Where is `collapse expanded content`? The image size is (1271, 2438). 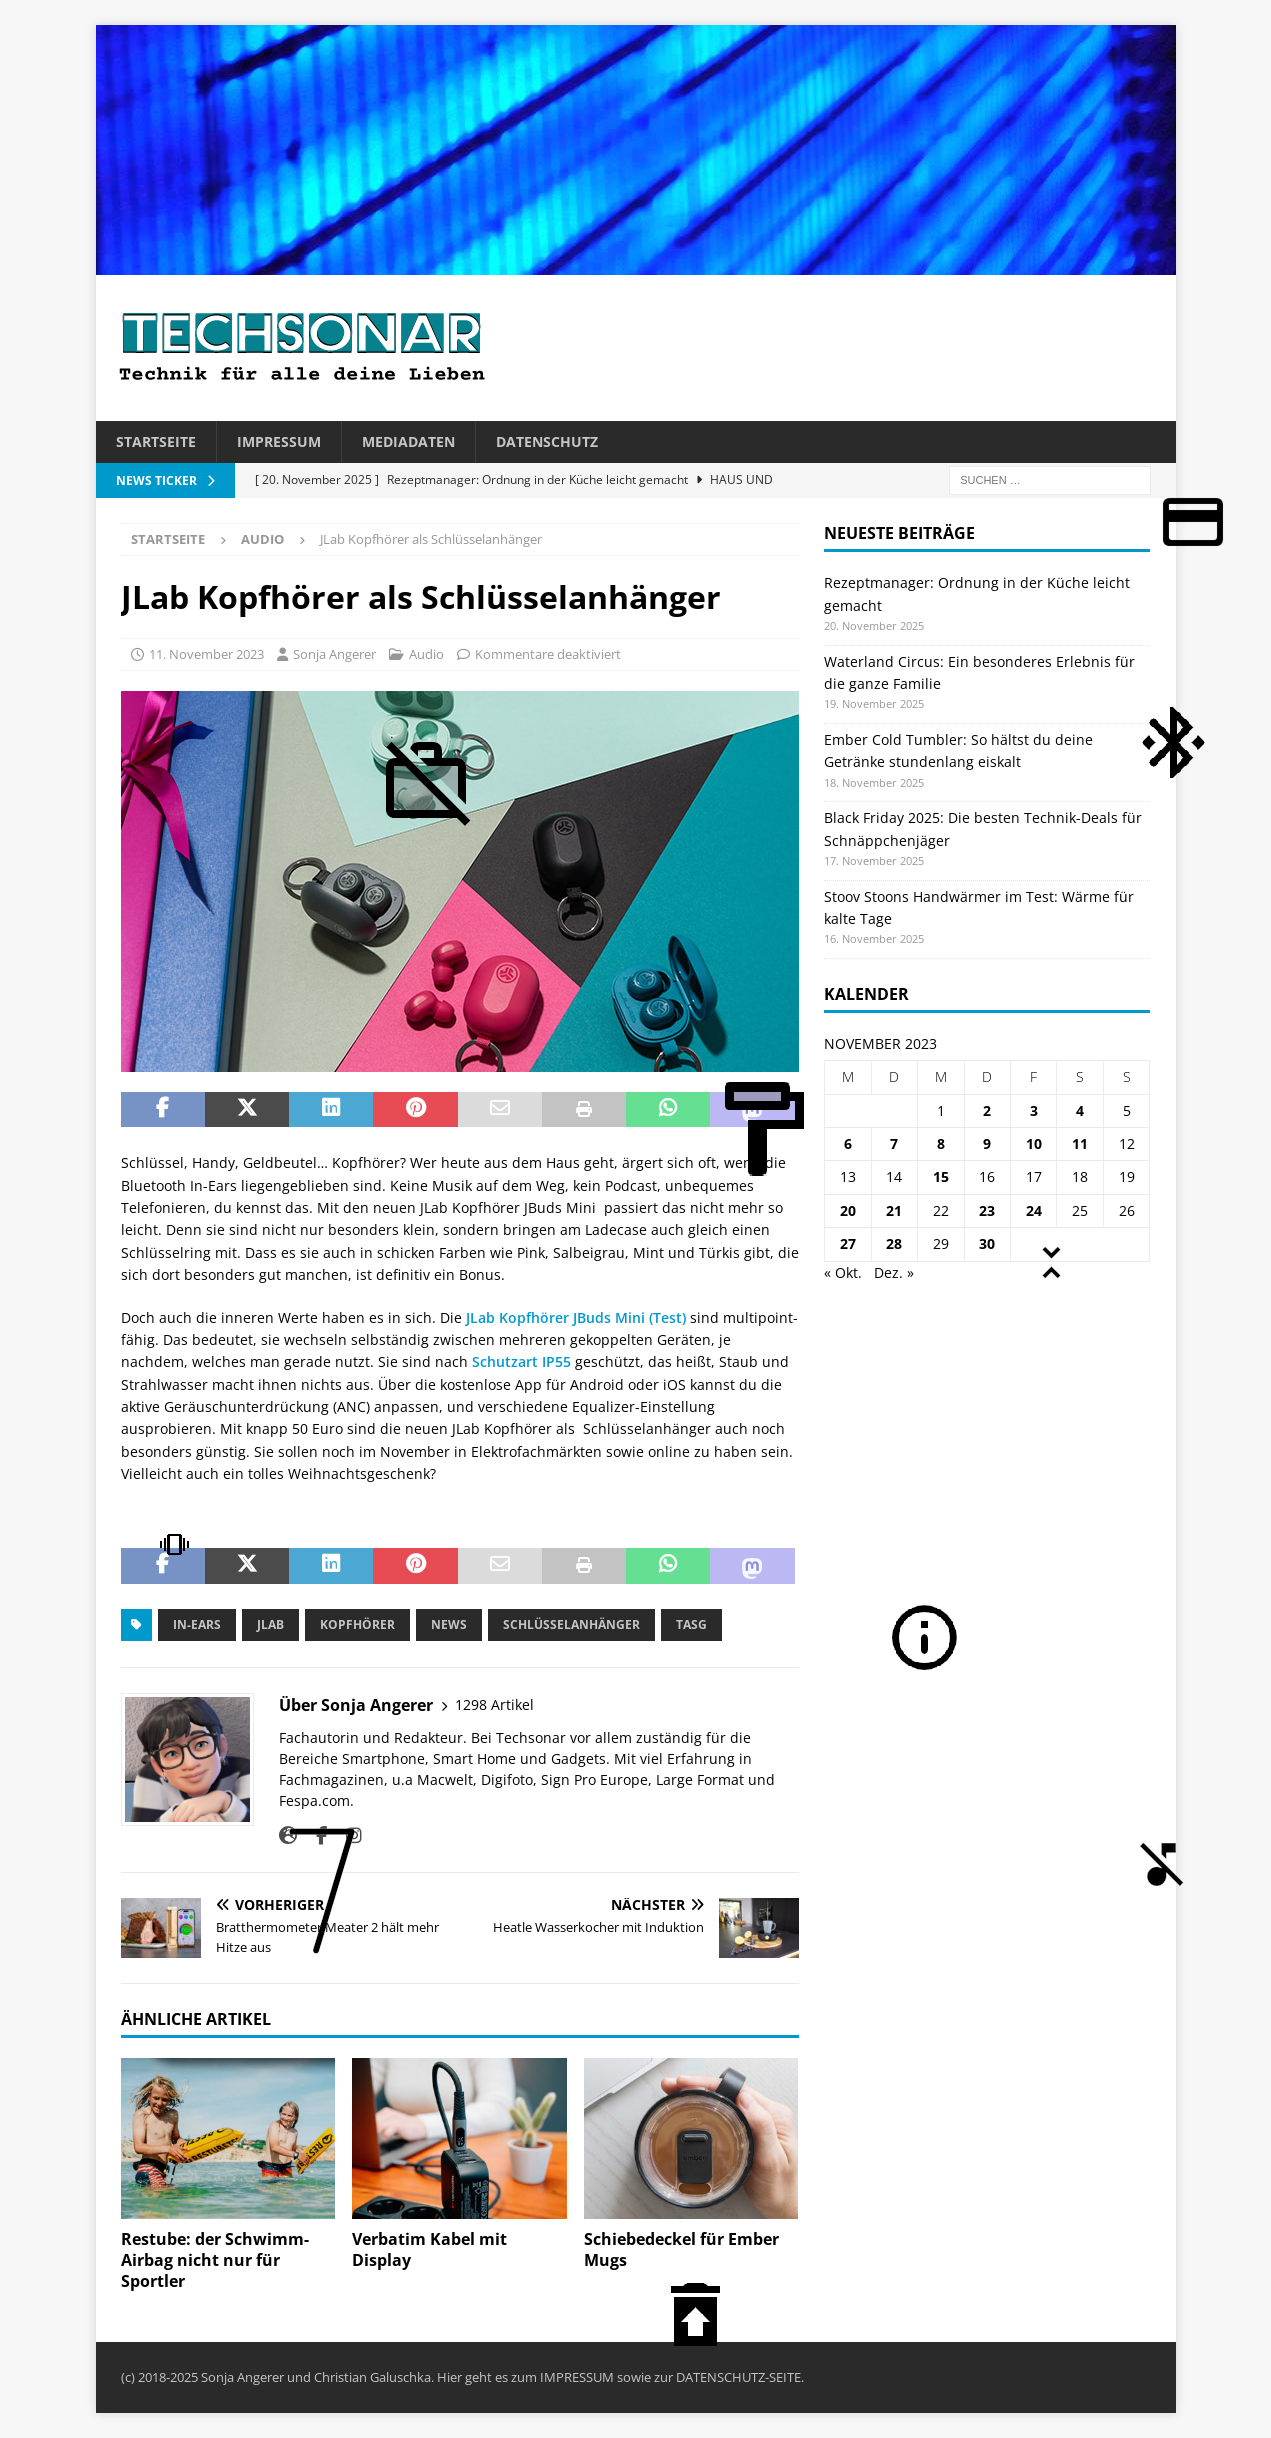 collapse expanded content is located at coordinates (1051, 1262).